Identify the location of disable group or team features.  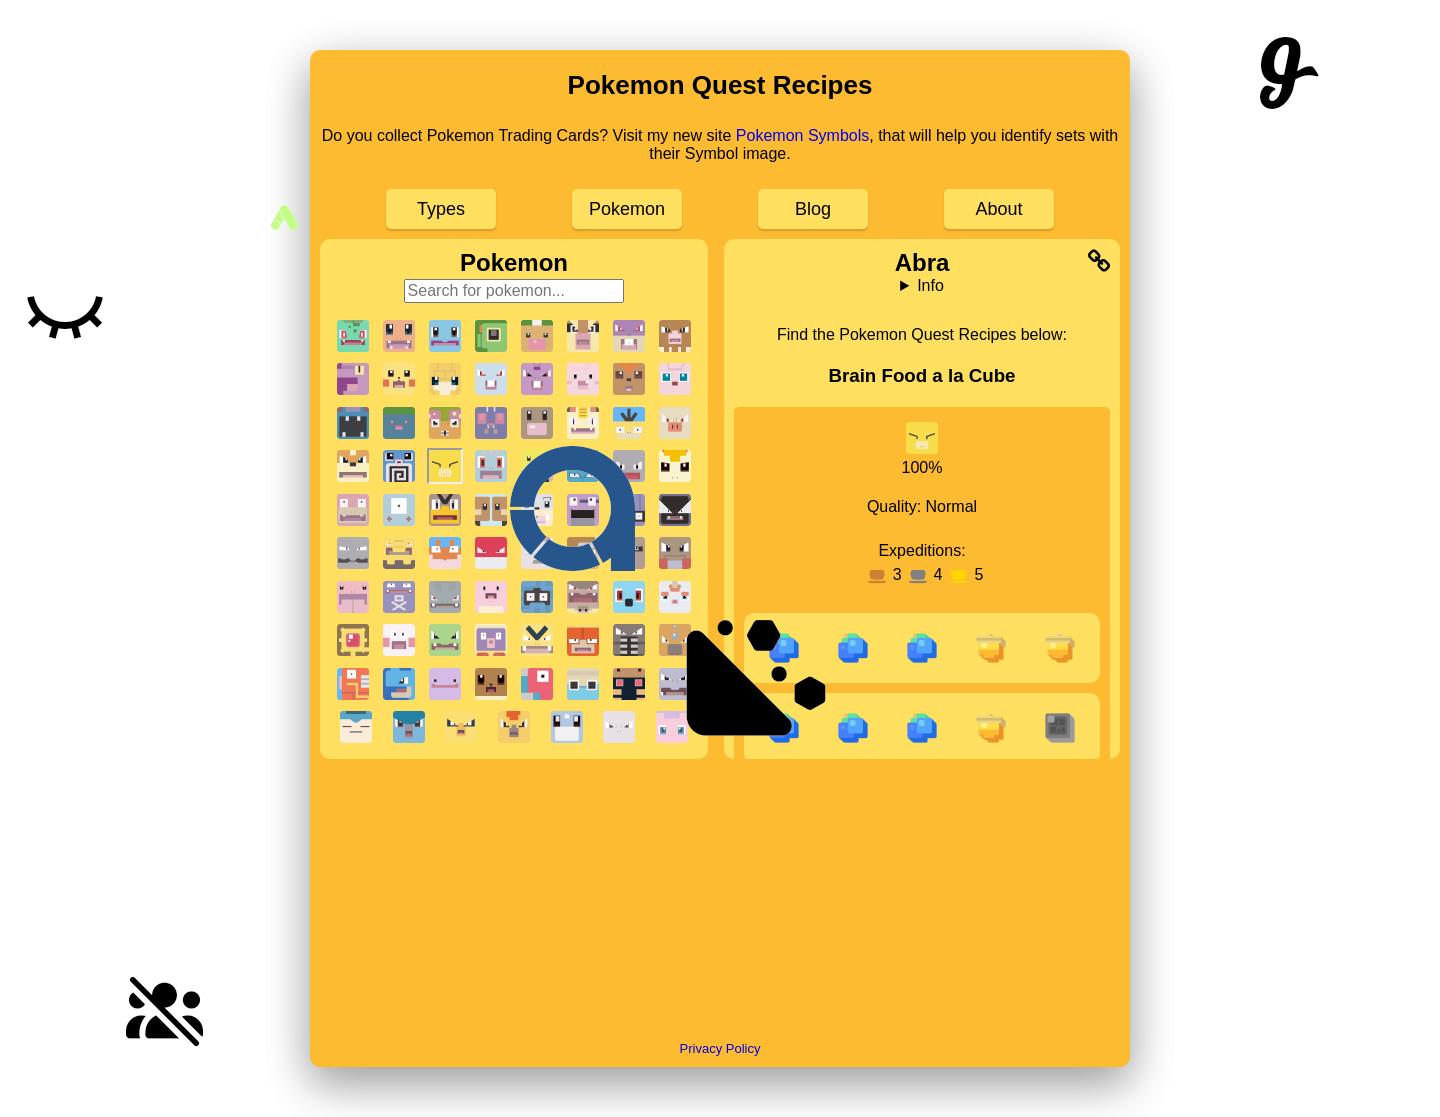
(164, 1011).